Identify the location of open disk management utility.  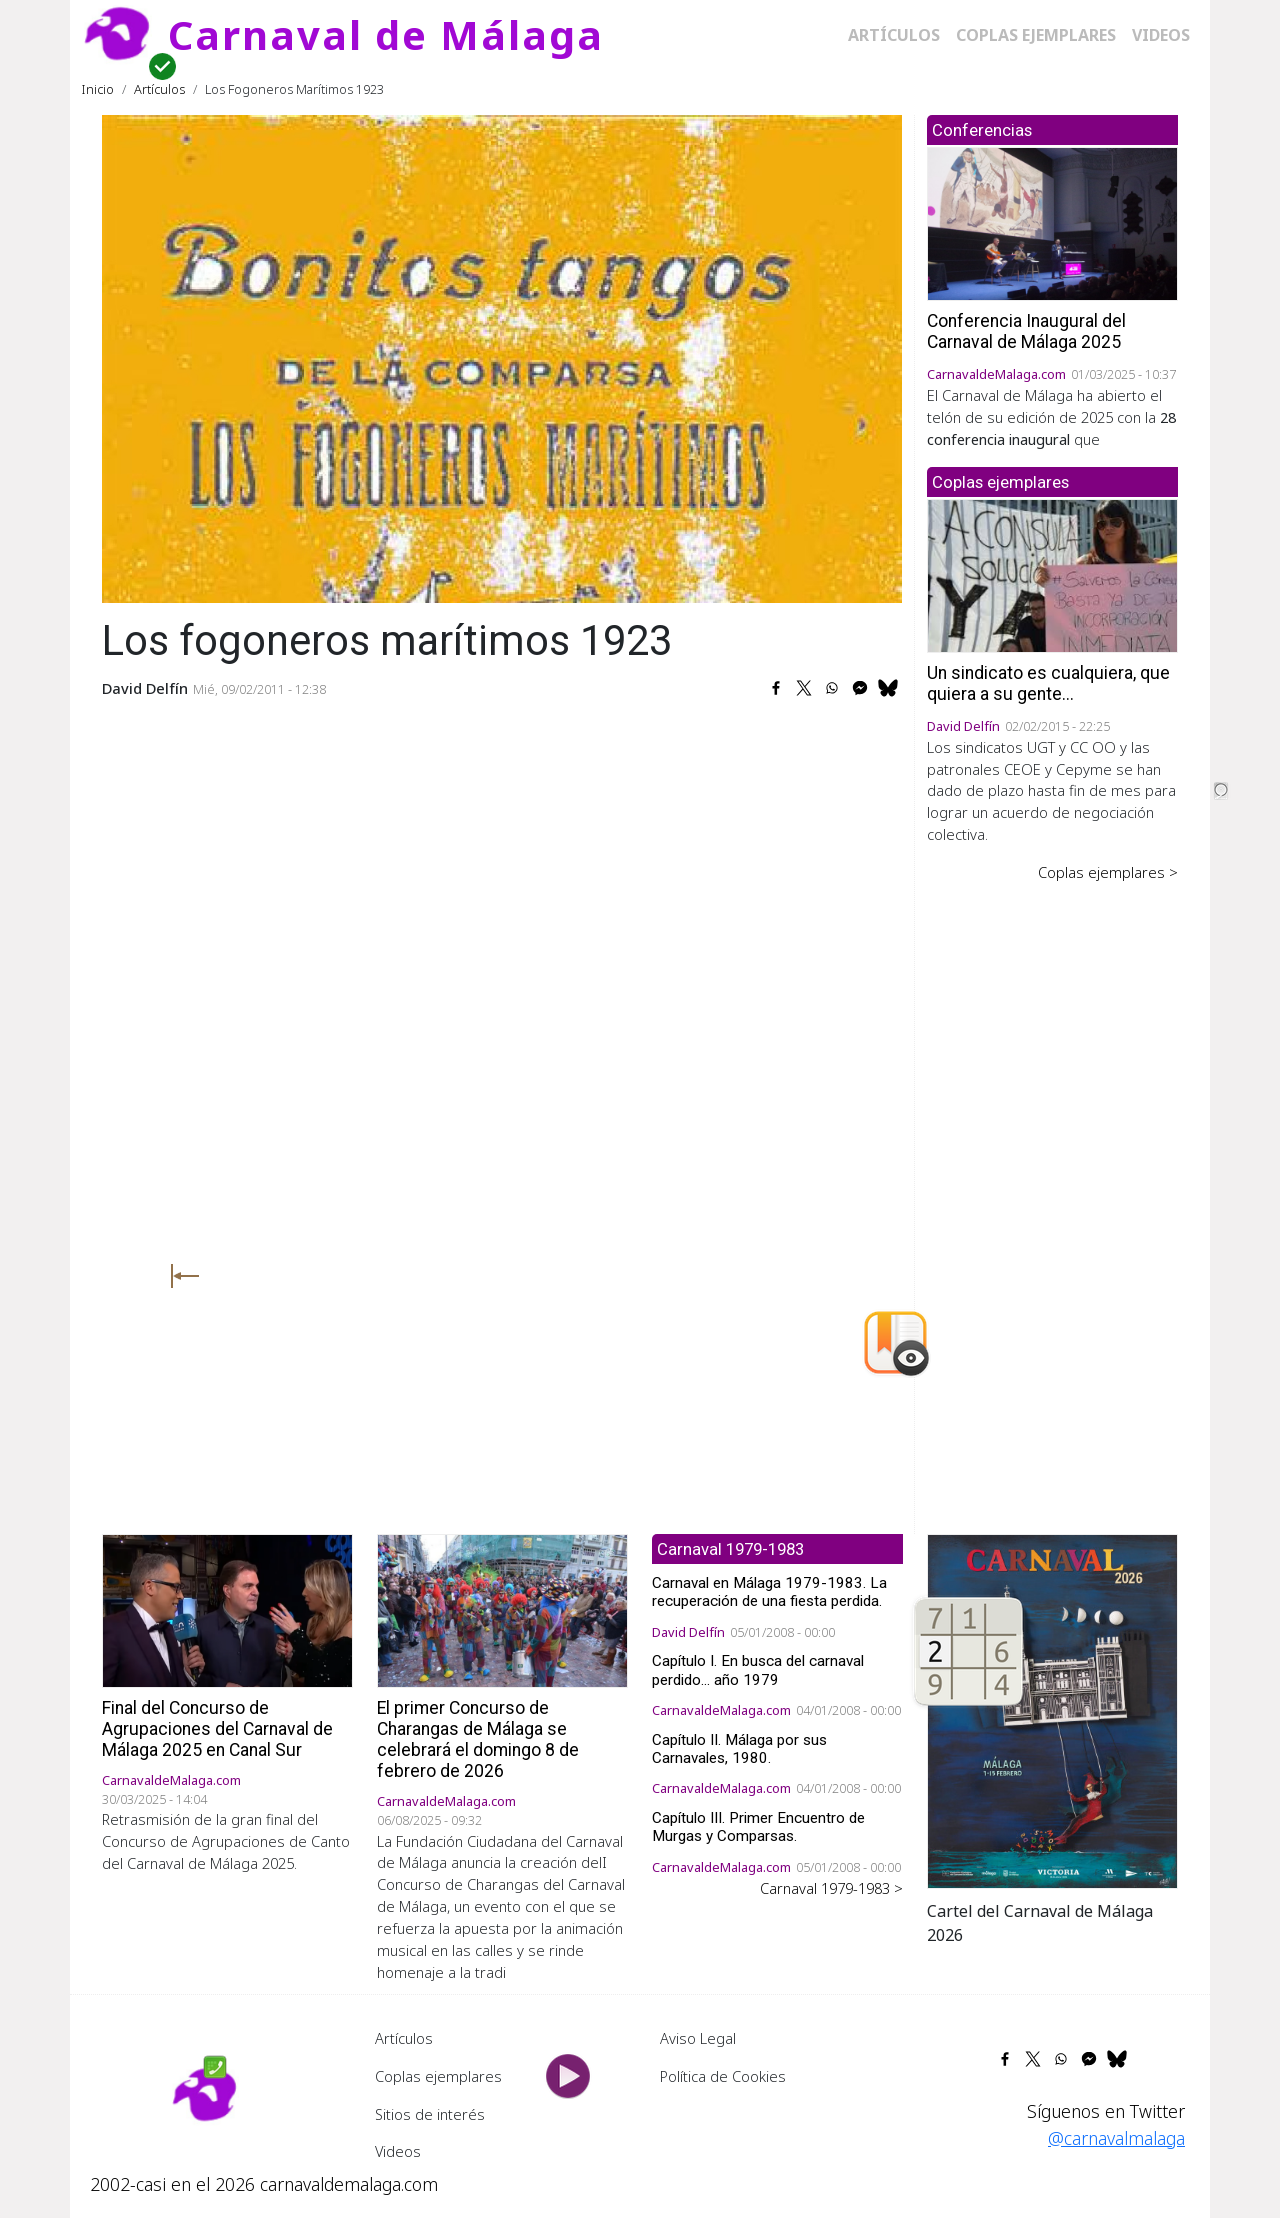
(1221, 791).